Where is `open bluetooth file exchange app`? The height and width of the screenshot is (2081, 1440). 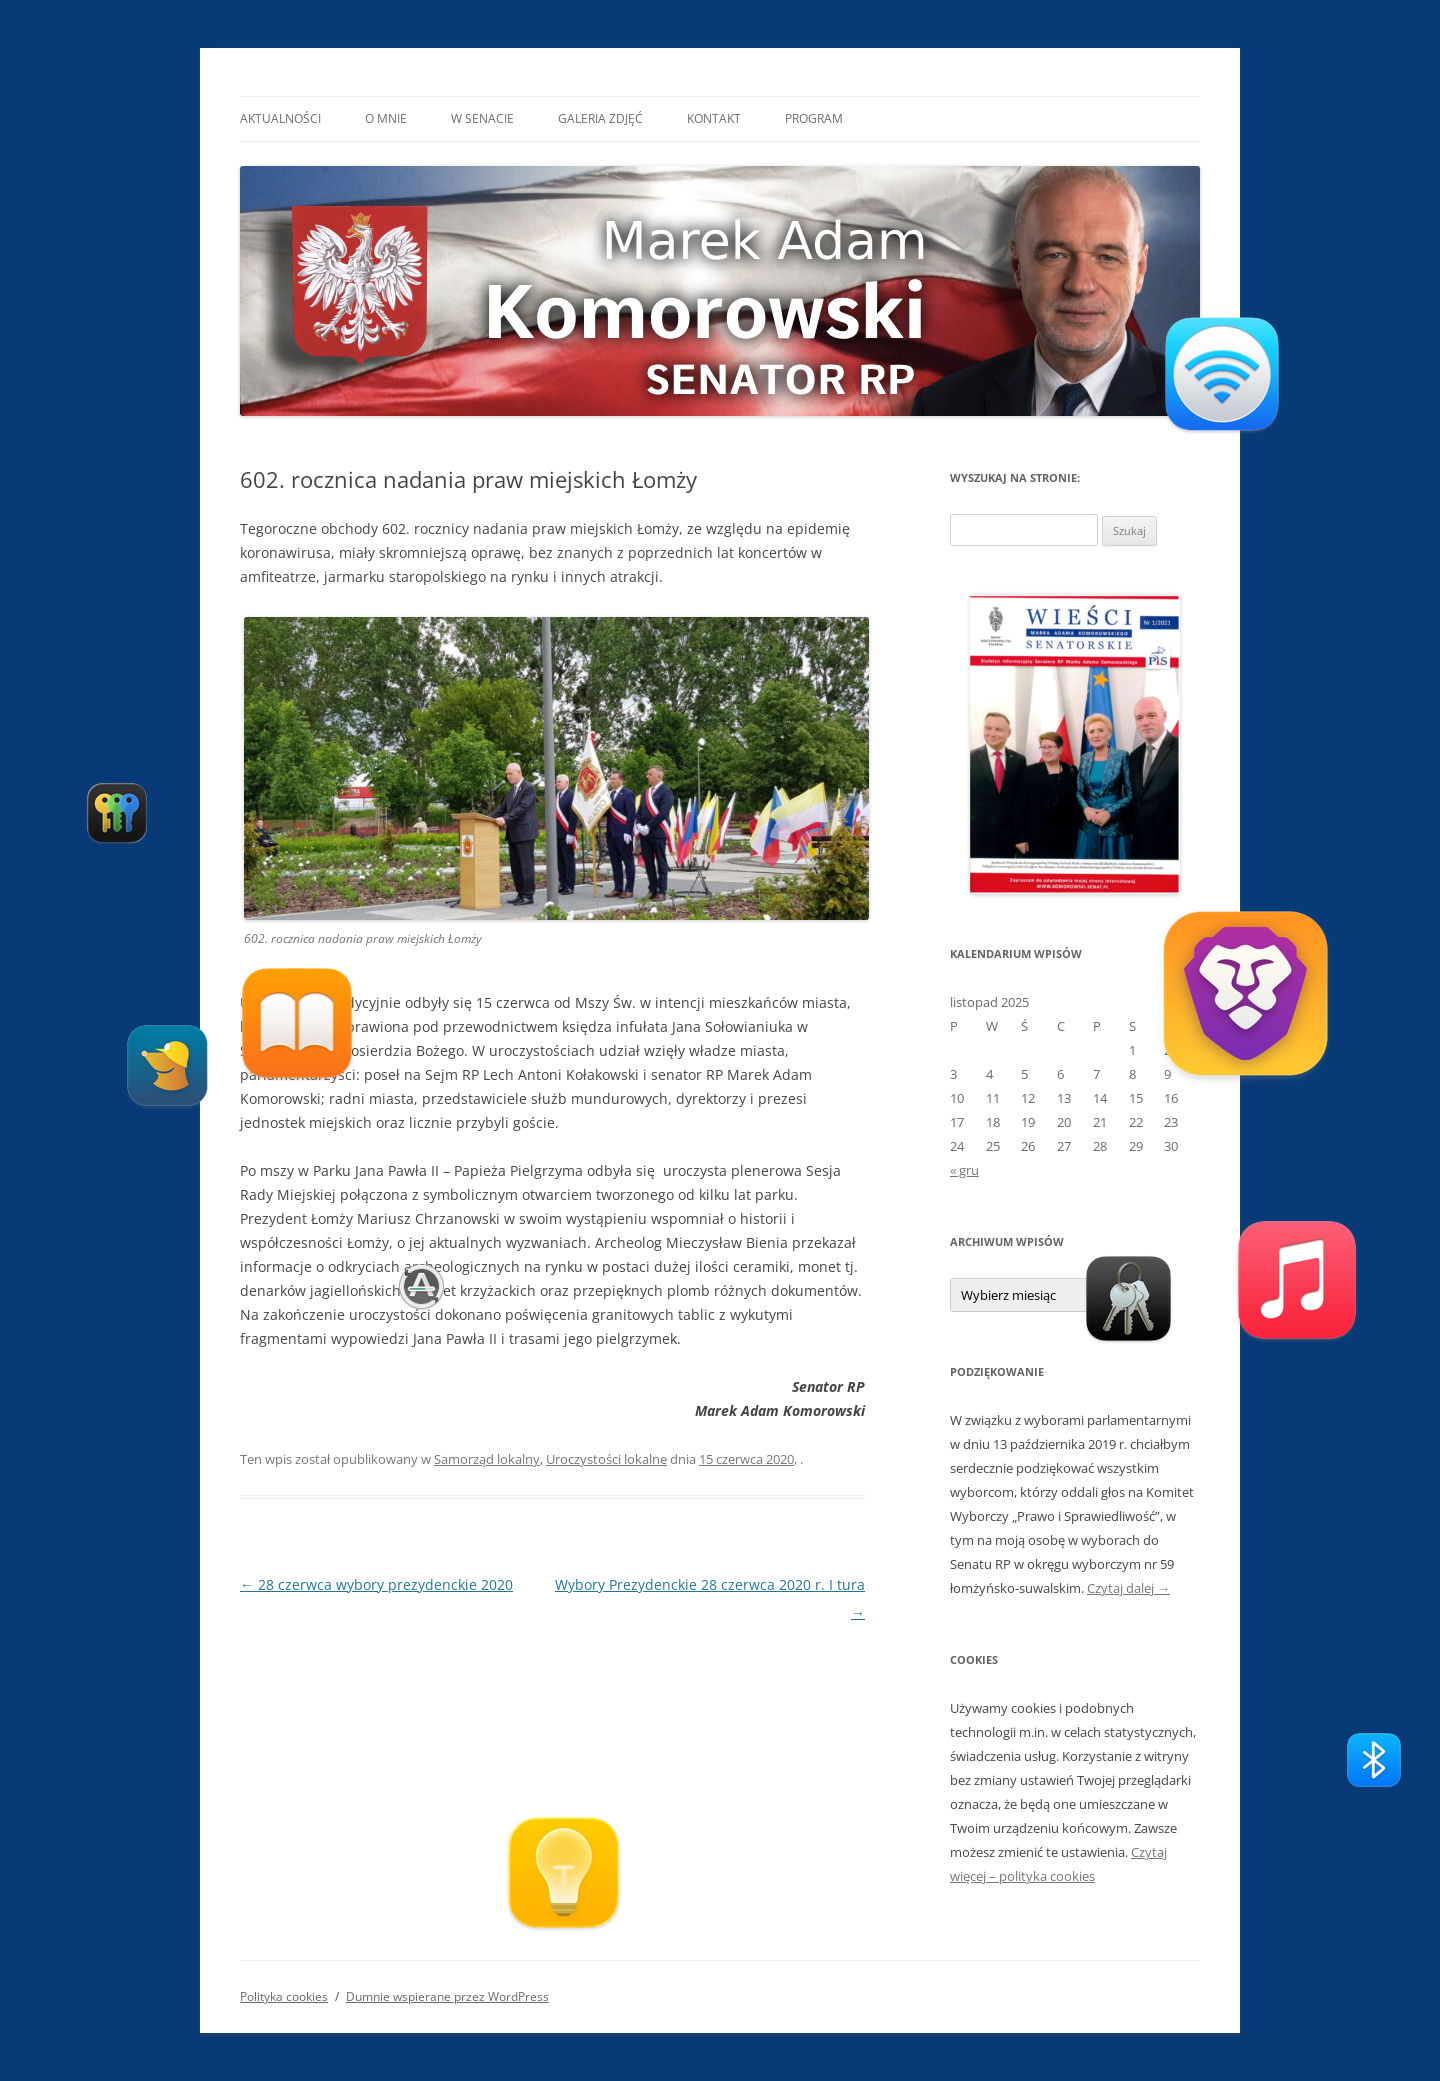
open bluetooth file exchange app is located at coordinates (1374, 1760).